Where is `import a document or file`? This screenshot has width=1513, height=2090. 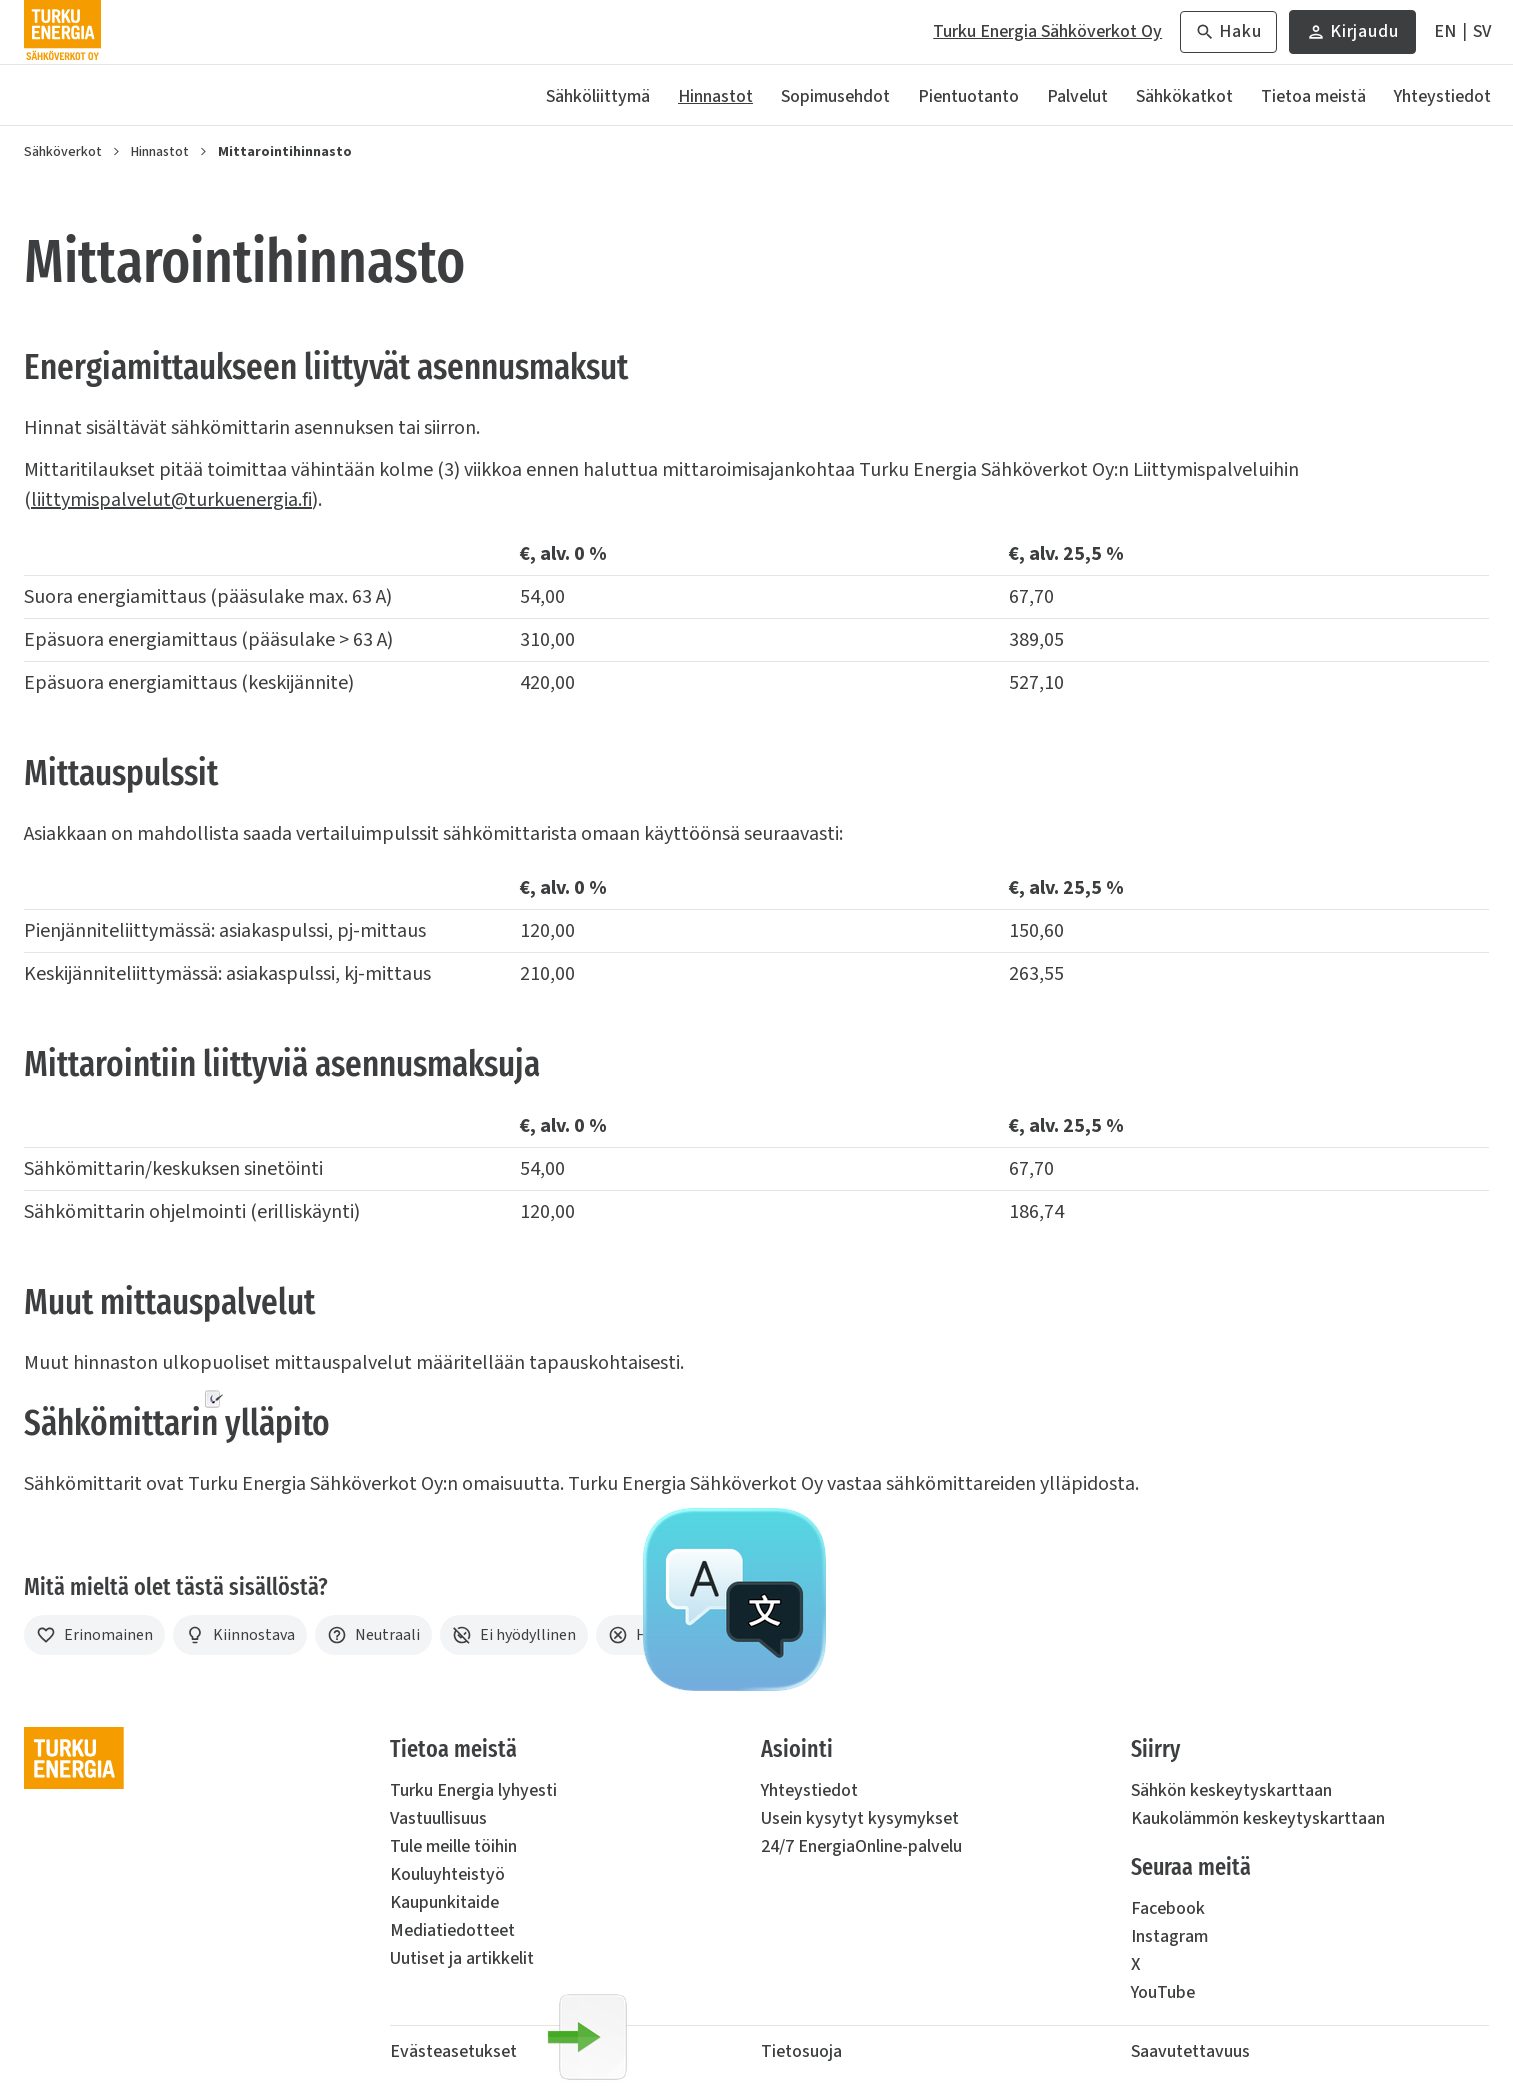 import a document or file is located at coordinates (593, 2037).